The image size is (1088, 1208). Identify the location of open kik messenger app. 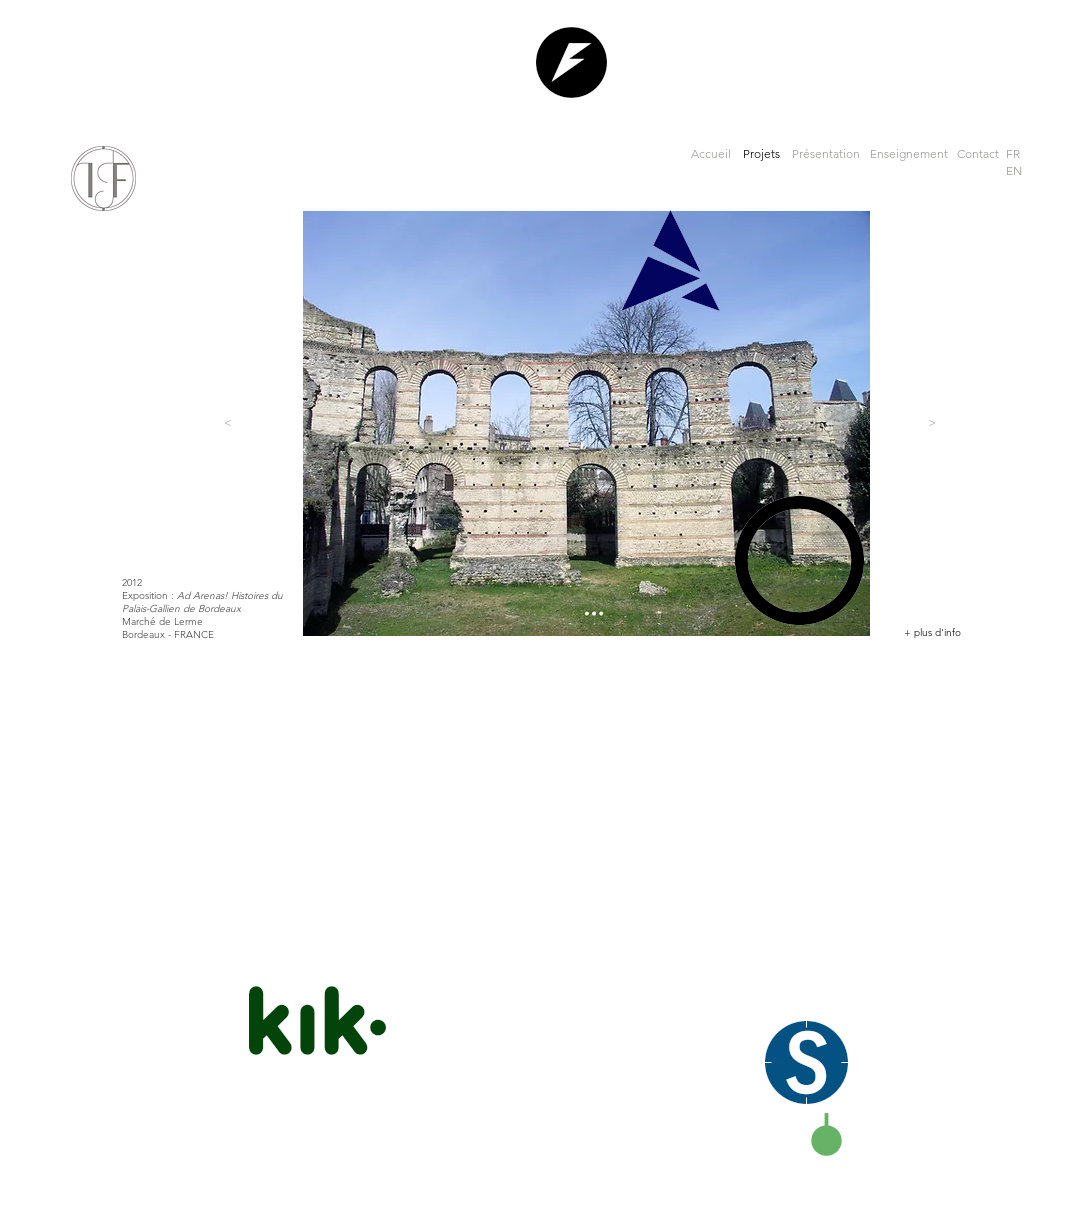
(317, 1020).